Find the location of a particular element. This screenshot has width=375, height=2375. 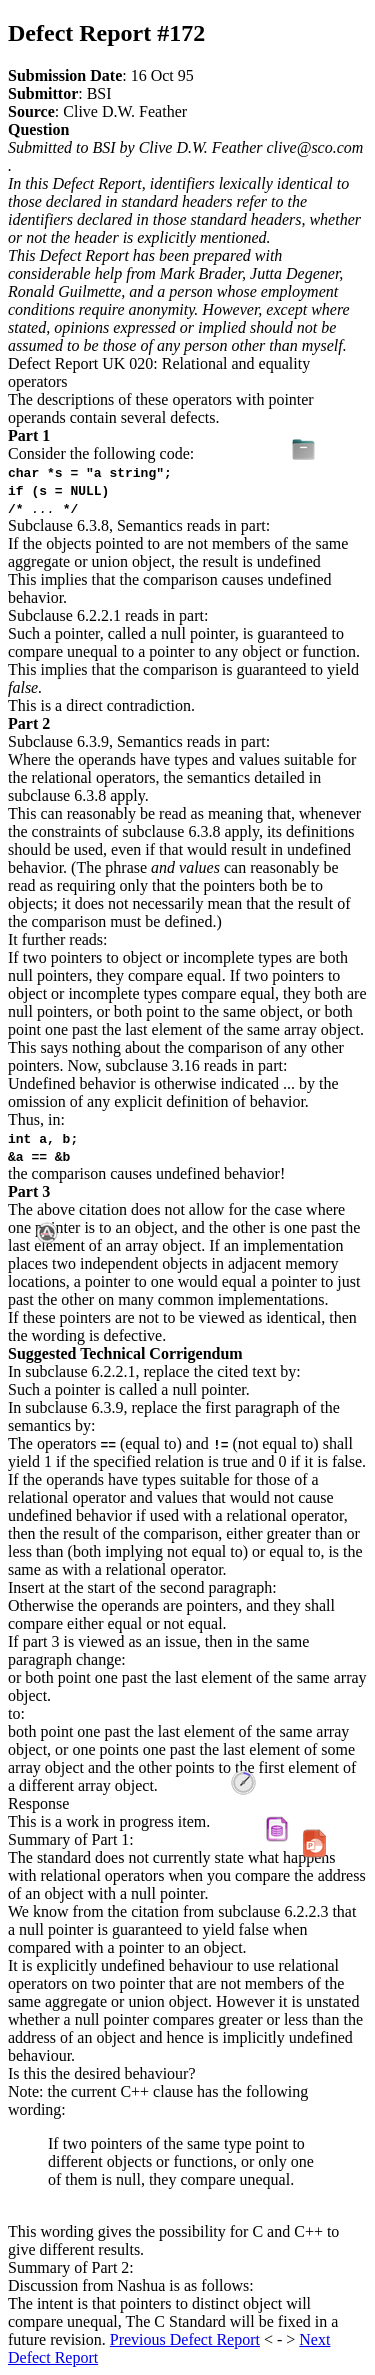

powerpoint slideshow file is located at coordinates (314, 1843).